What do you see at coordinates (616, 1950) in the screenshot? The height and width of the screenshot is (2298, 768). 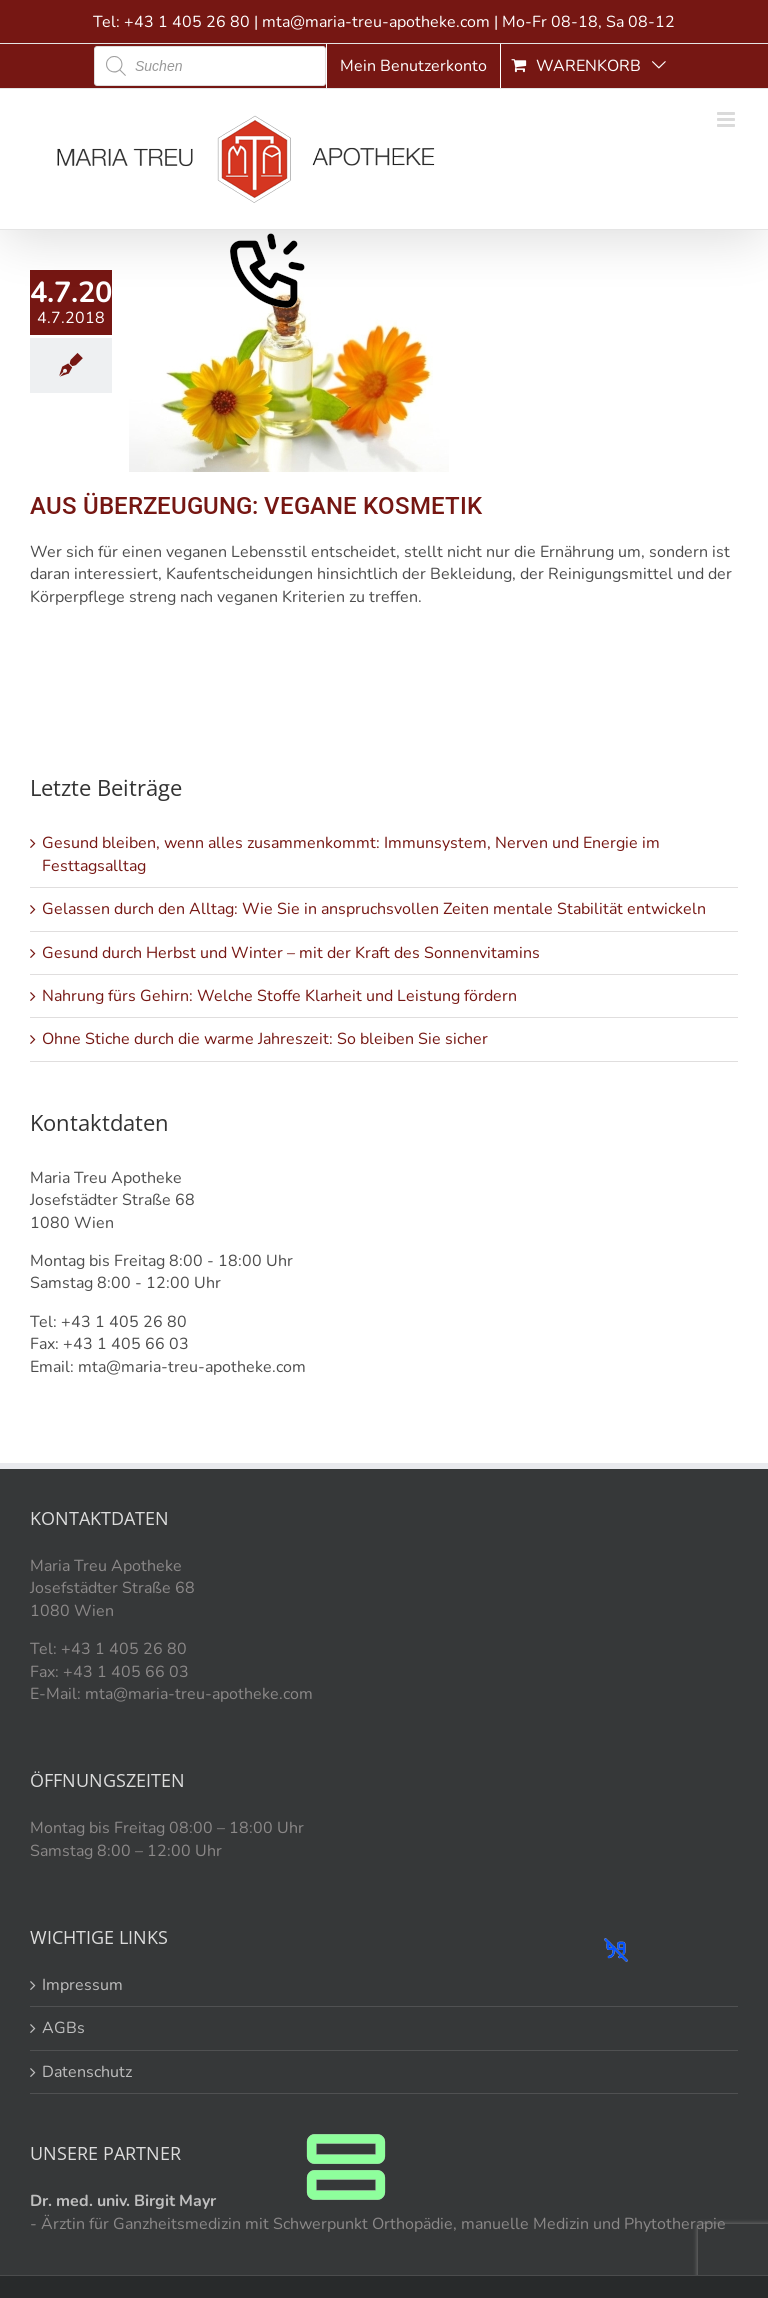 I see `disable quotation formatting` at bounding box center [616, 1950].